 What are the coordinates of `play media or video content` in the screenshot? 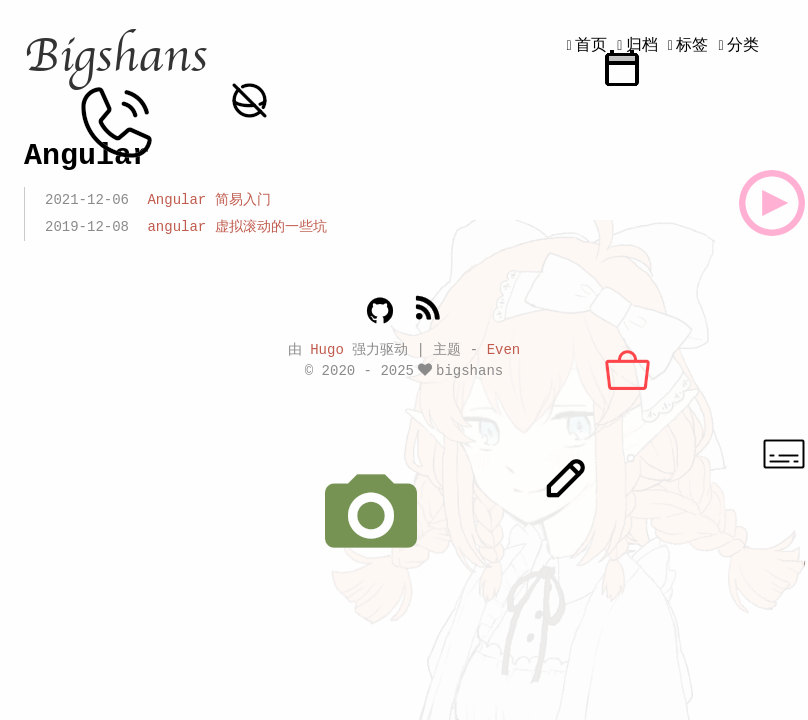 It's located at (772, 203).